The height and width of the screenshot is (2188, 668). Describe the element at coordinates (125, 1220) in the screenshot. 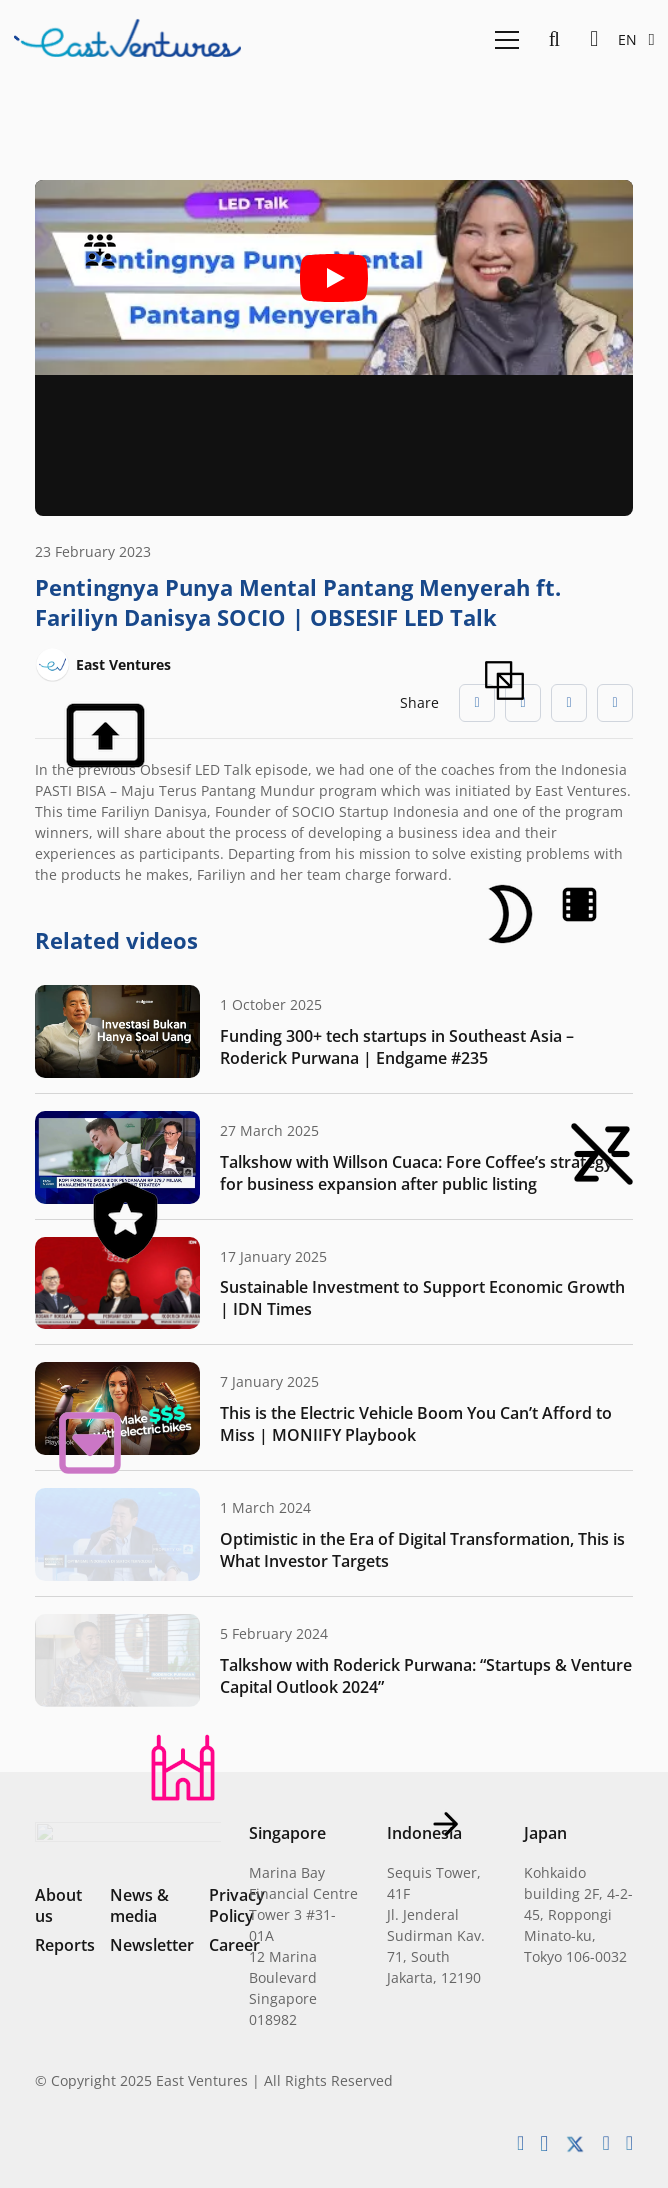

I see `access local police or emergency services` at that location.